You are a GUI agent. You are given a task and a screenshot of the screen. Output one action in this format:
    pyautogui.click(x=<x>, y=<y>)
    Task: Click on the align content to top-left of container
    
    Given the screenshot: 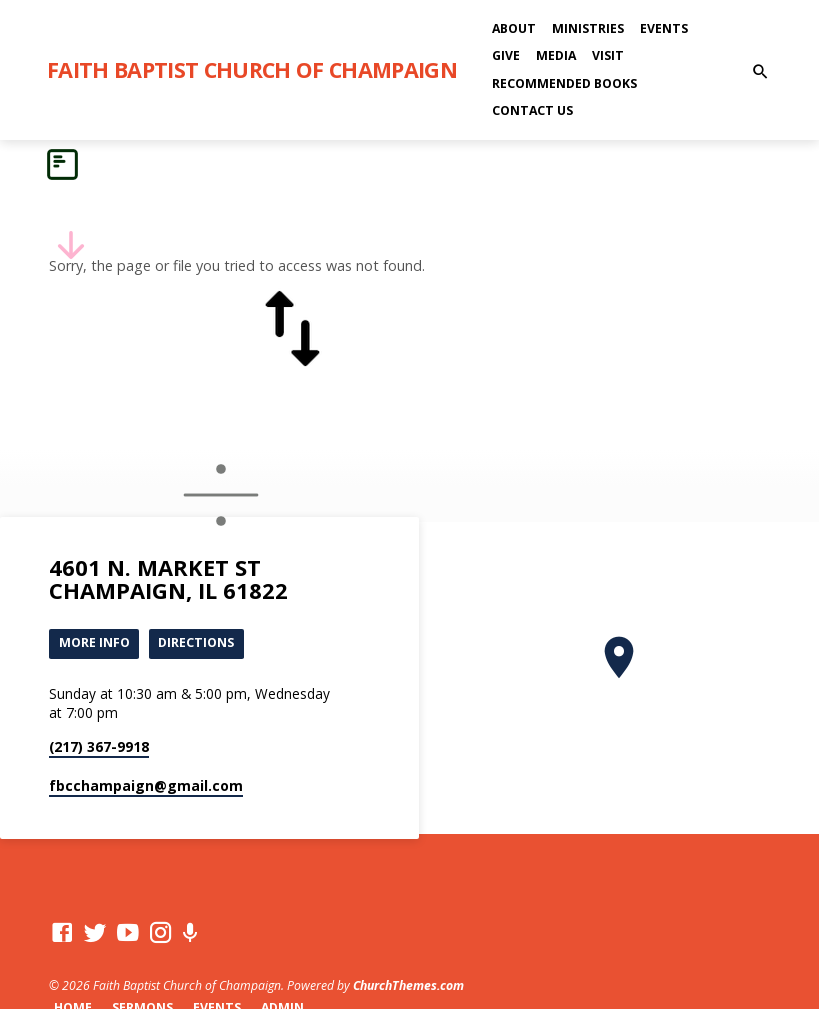 What is the action you would take?
    pyautogui.click(x=62, y=164)
    